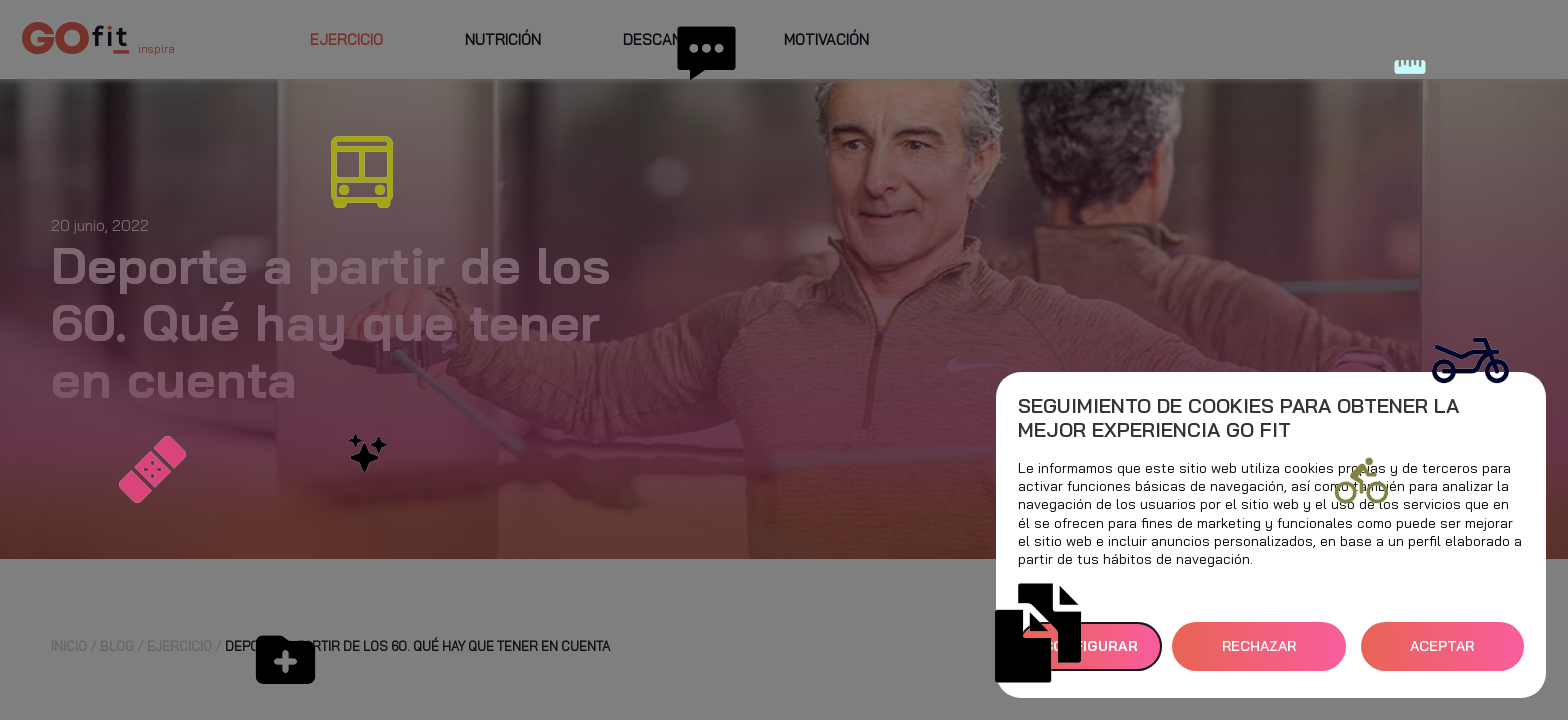 This screenshot has height=720, width=1568. Describe the element at coordinates (1361, 480) in the screenshot. I see `access bike-sharing or cycling options` at that location.